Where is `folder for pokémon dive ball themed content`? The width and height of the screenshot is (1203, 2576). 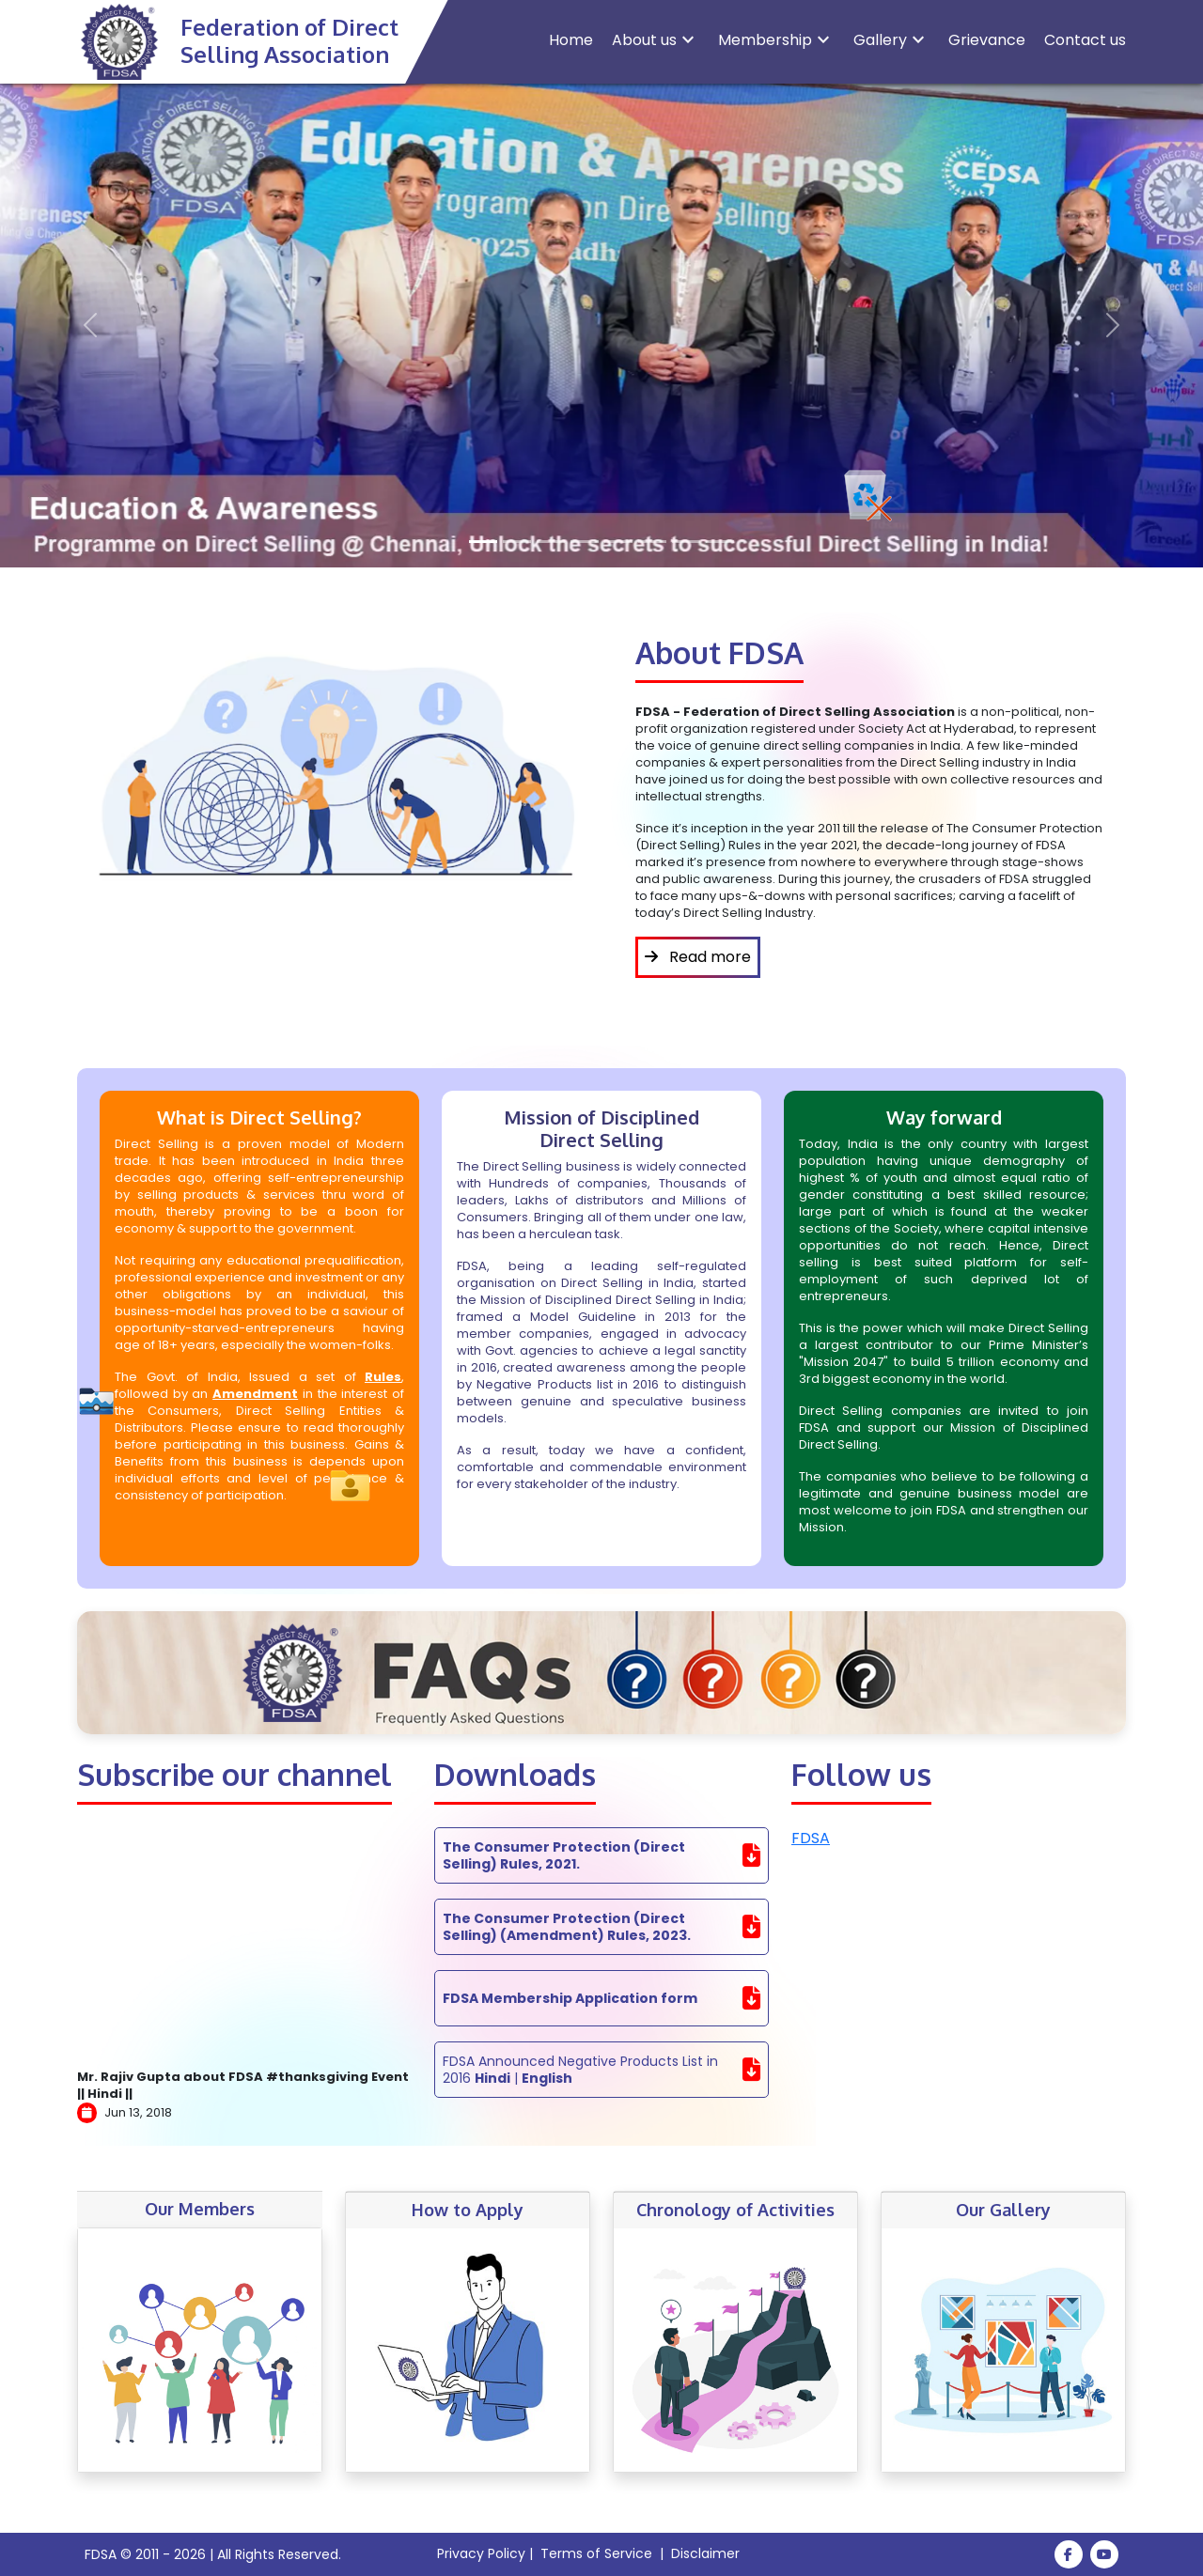 folder for pokémon dive ball themed content is located at coordinates (96, 1402).